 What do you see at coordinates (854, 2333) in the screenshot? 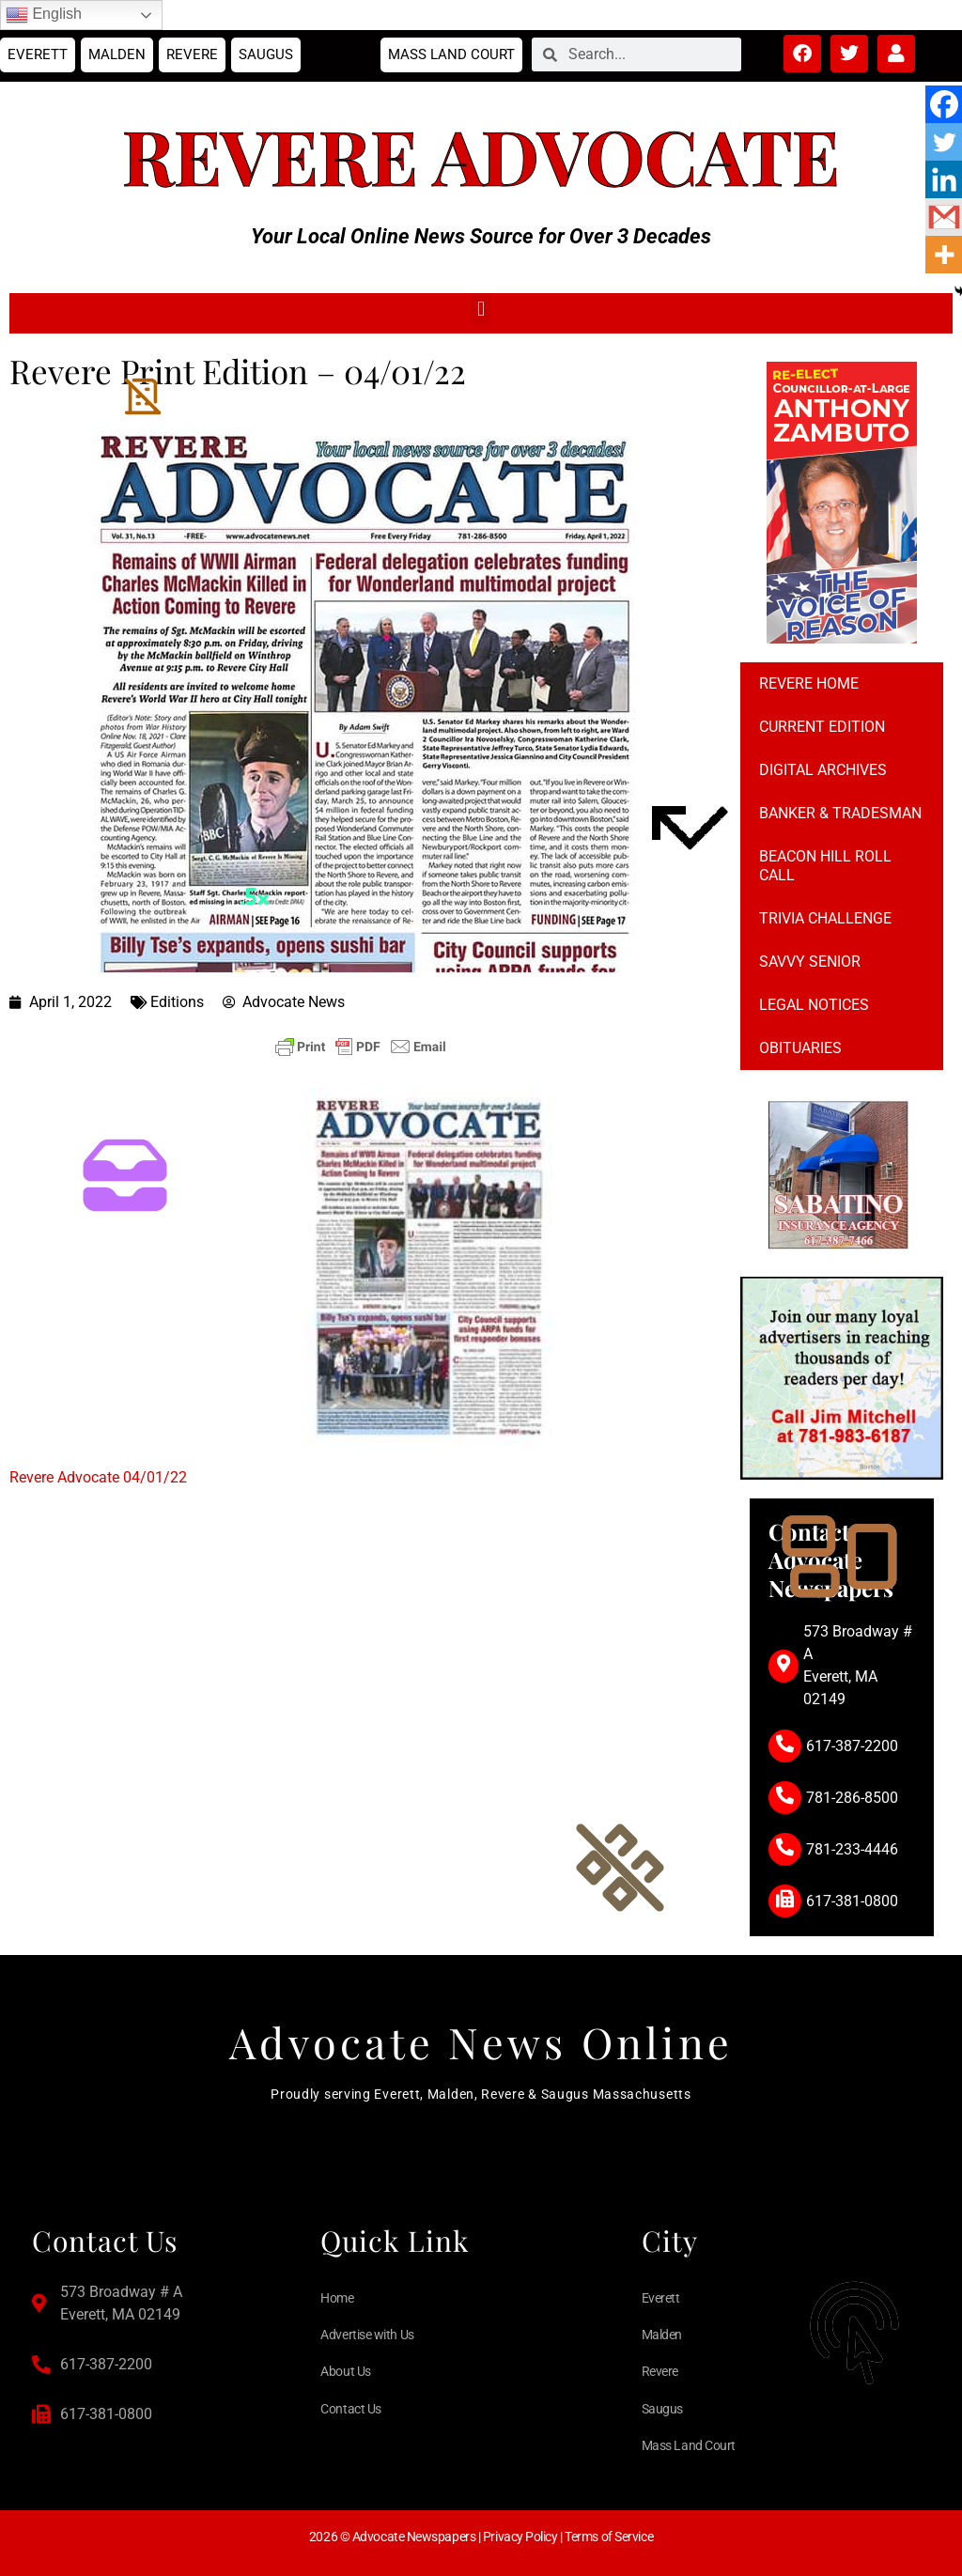
I see `tap or click interaction detected` at bounding box center [854, 2333].